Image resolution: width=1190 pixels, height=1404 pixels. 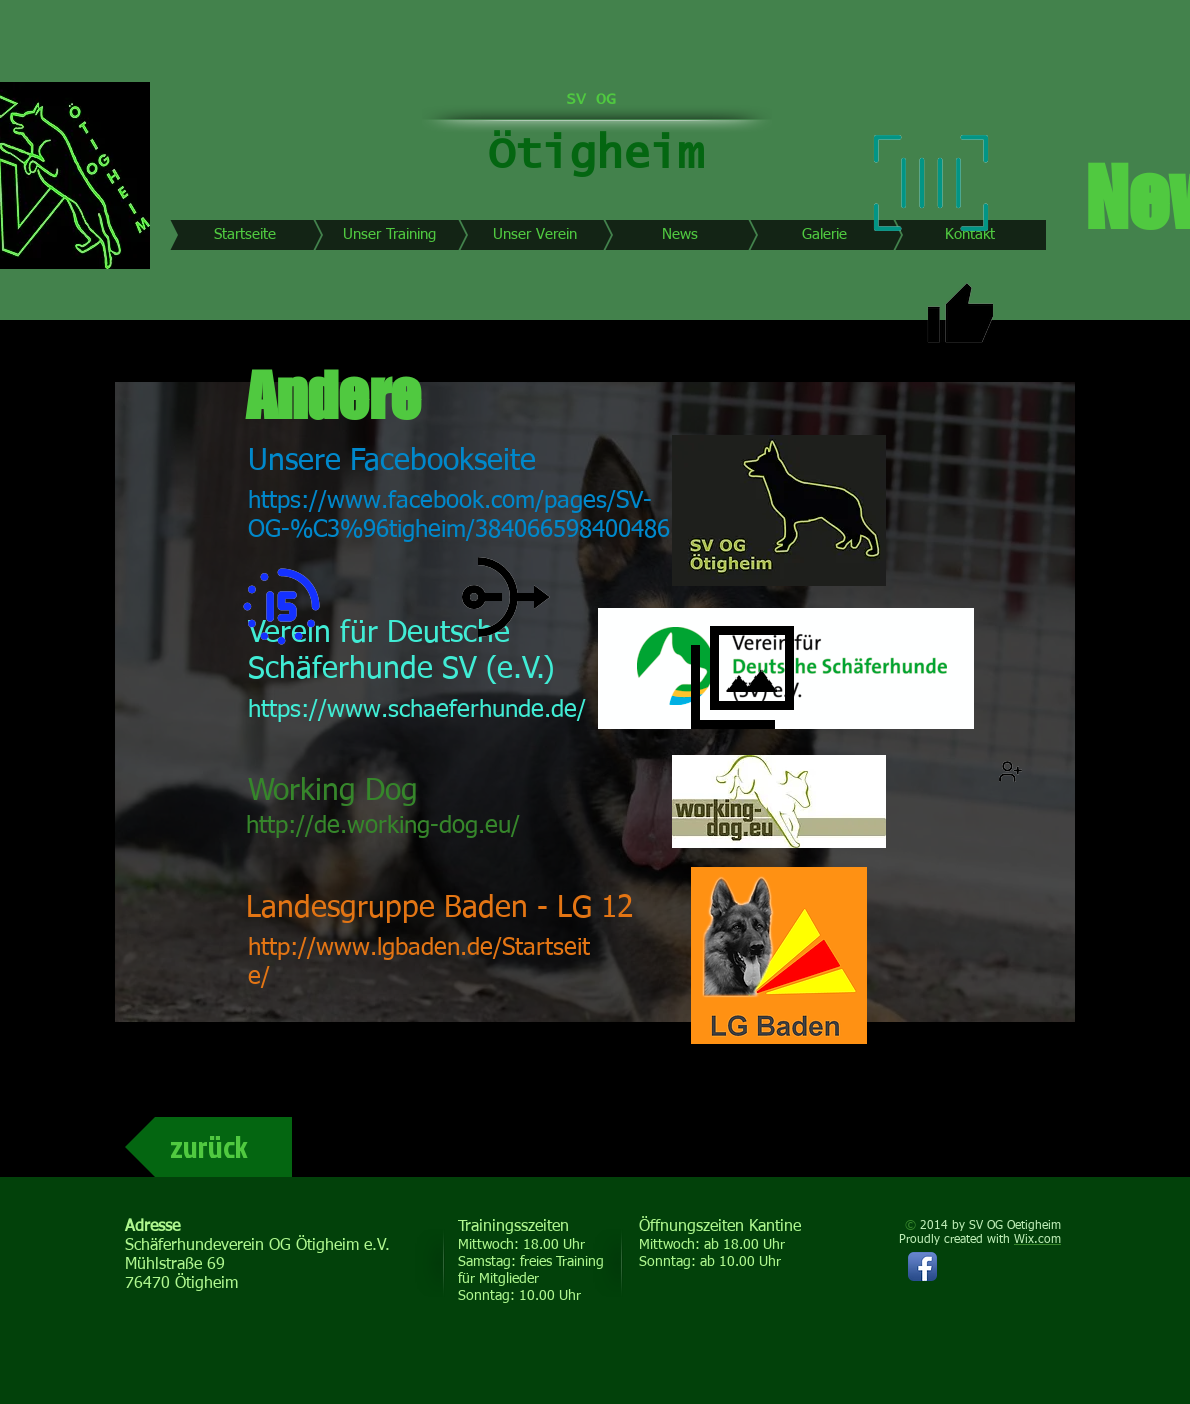 I want to click on set a 15-minute timer, so click(x=281, y=606).